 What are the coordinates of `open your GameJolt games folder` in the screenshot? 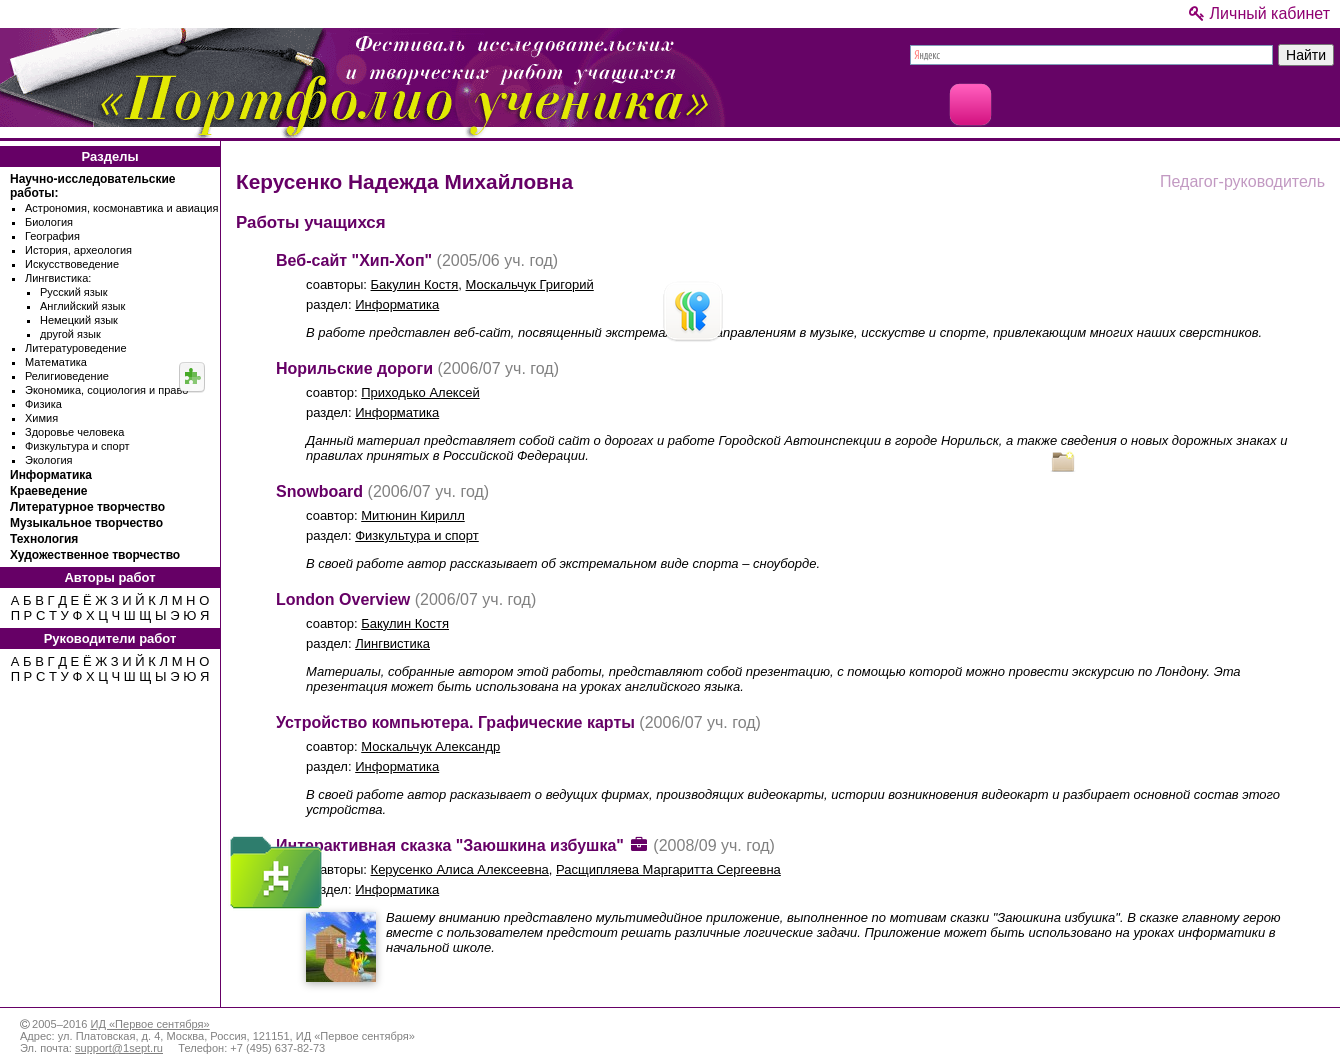 It's located at (276, 875).